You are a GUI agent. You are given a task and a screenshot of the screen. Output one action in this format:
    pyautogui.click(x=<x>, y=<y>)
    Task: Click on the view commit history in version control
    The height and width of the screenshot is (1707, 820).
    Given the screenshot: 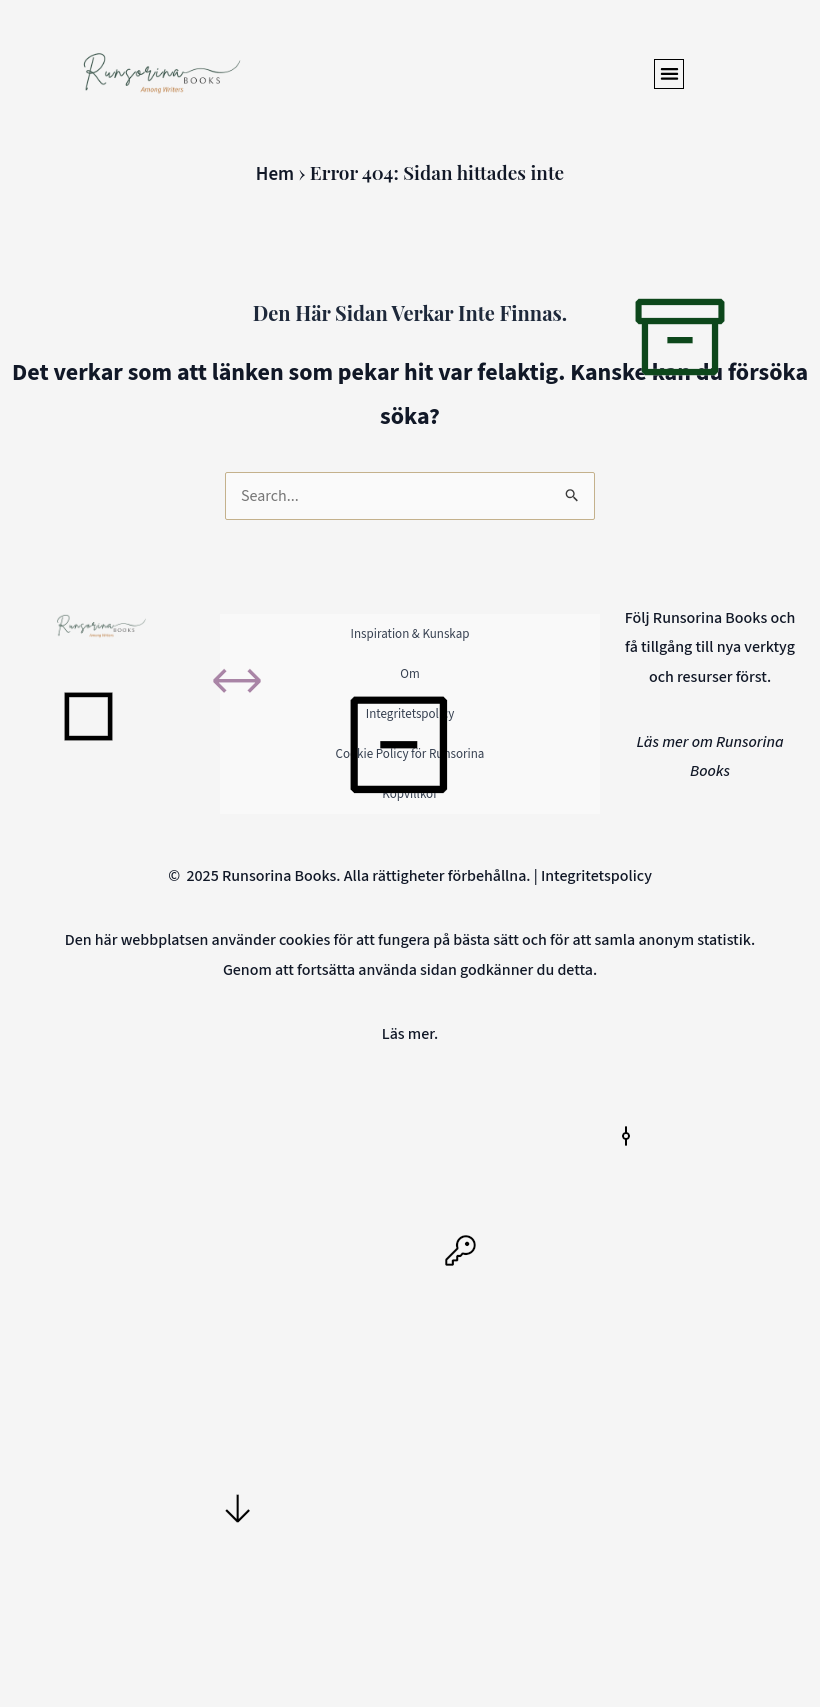 What is the action you would take?
    pyautogui.click(x=626, y=1136)
    